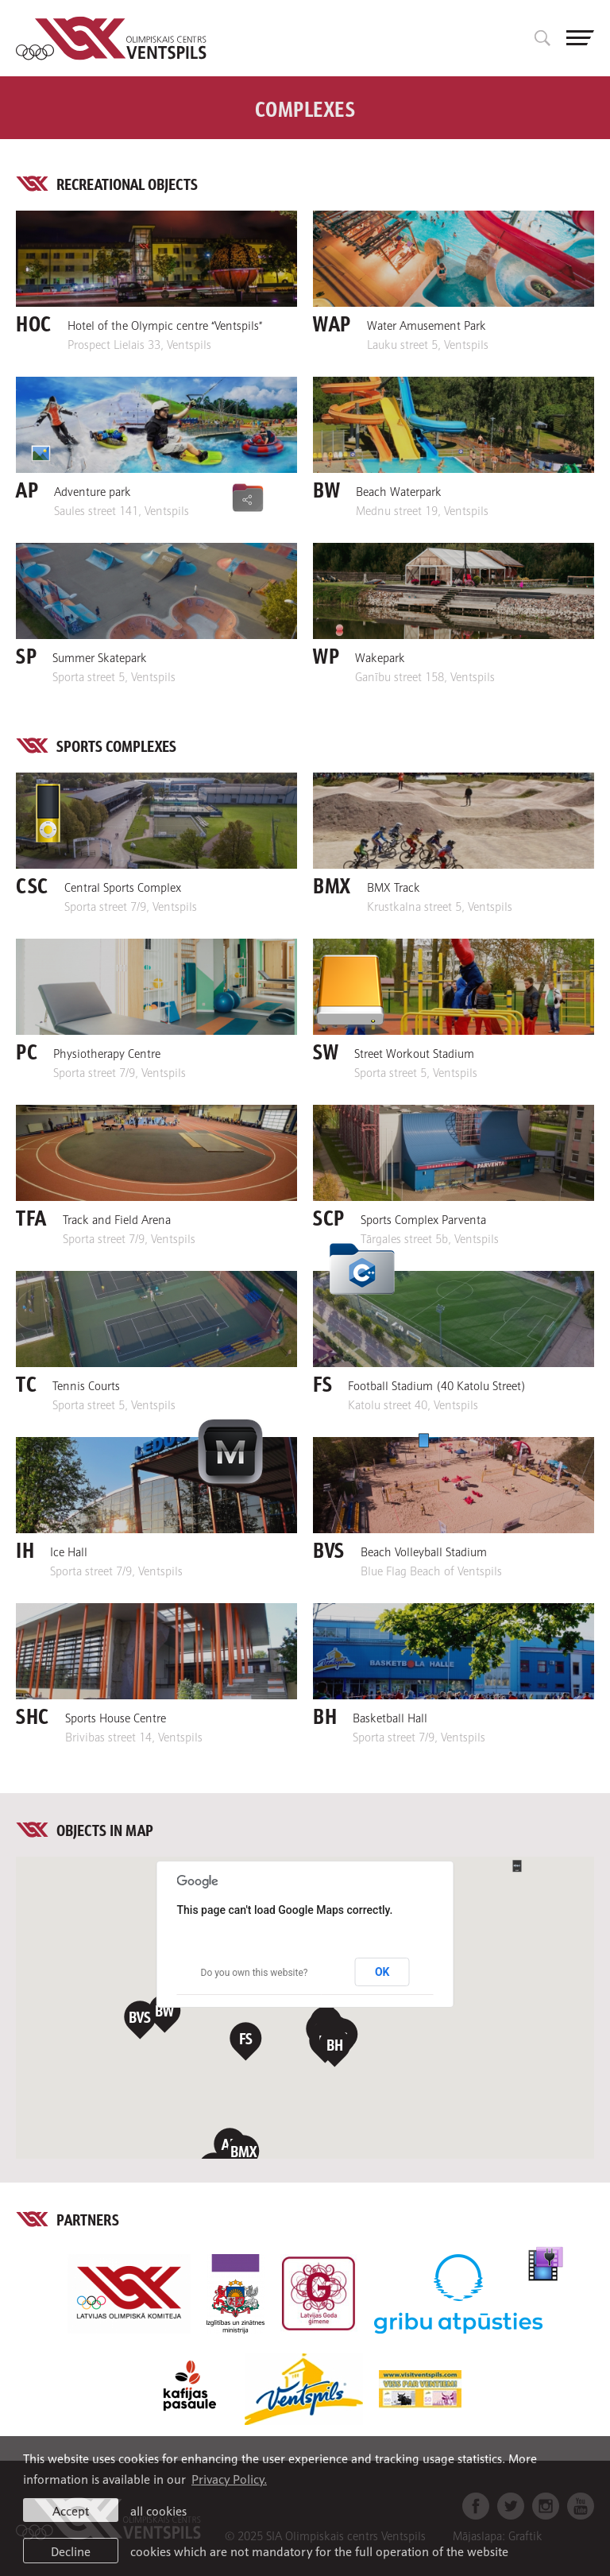 This screenshot has width=610, height=2576. Describe the element at coordinates (423, 1440) in the screenshot. I see `iPad Air device icon` at that location.